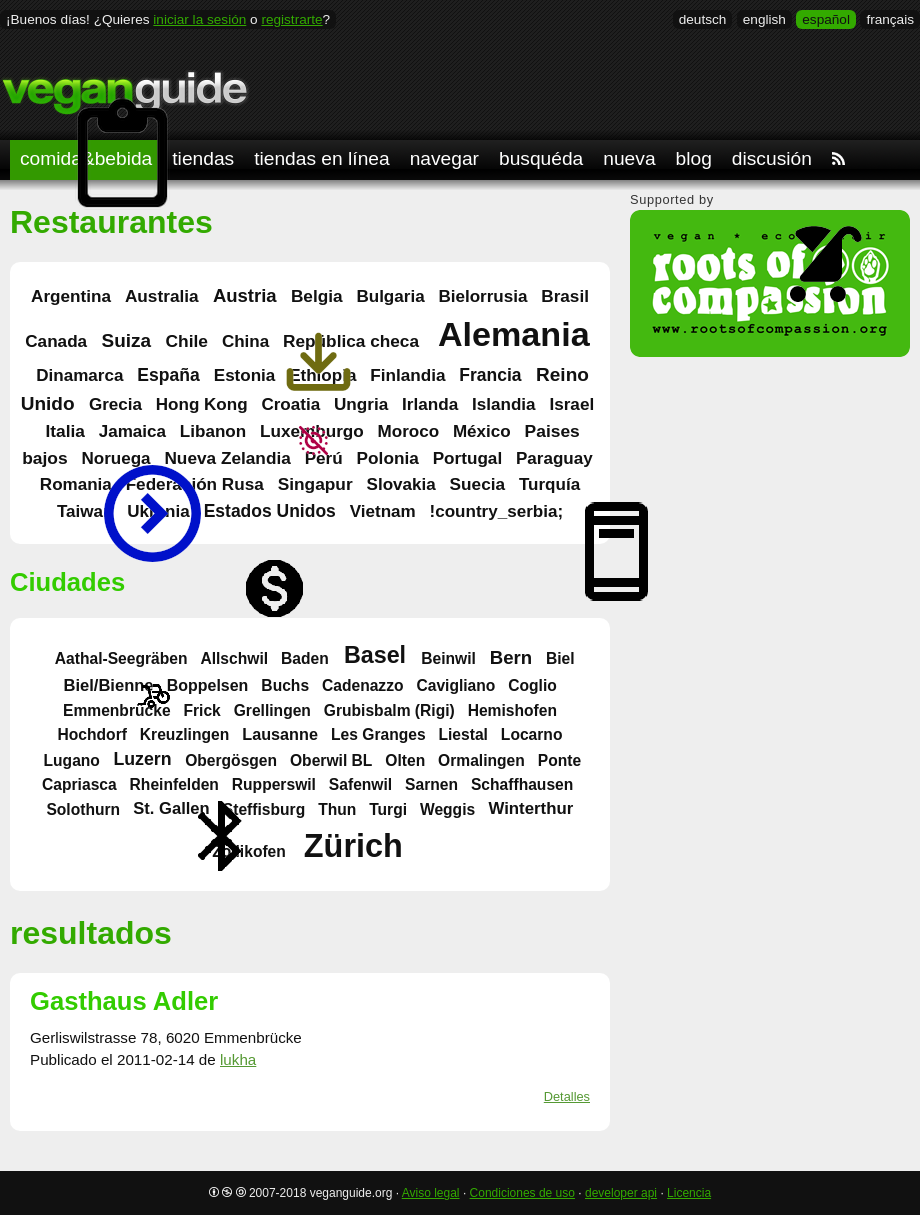 The height and width of the screenshot is (1215, 920). I want to click on view earnings or account balance, so click(274, 588).